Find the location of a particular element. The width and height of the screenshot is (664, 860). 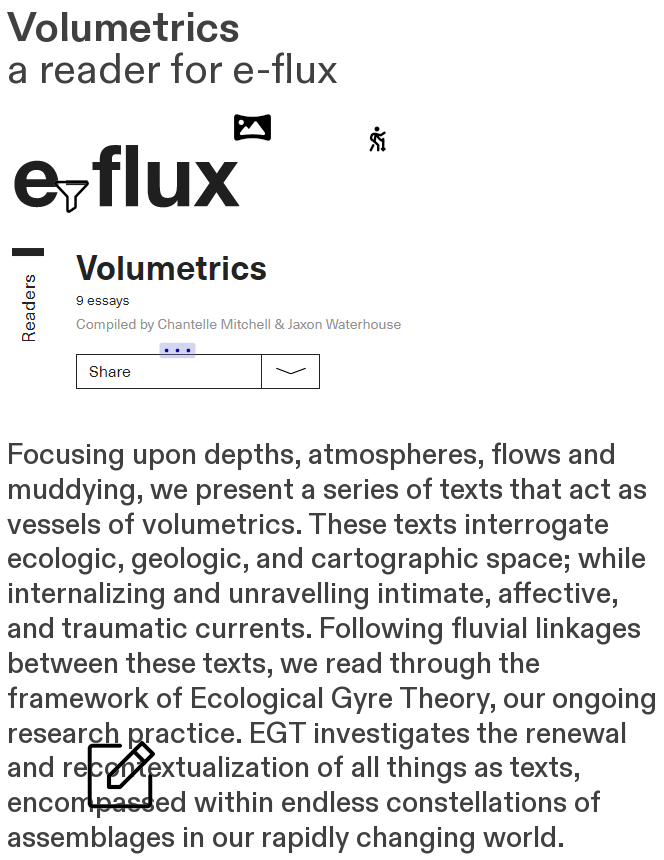

filter or sort content is located at coordinates (71, 195).